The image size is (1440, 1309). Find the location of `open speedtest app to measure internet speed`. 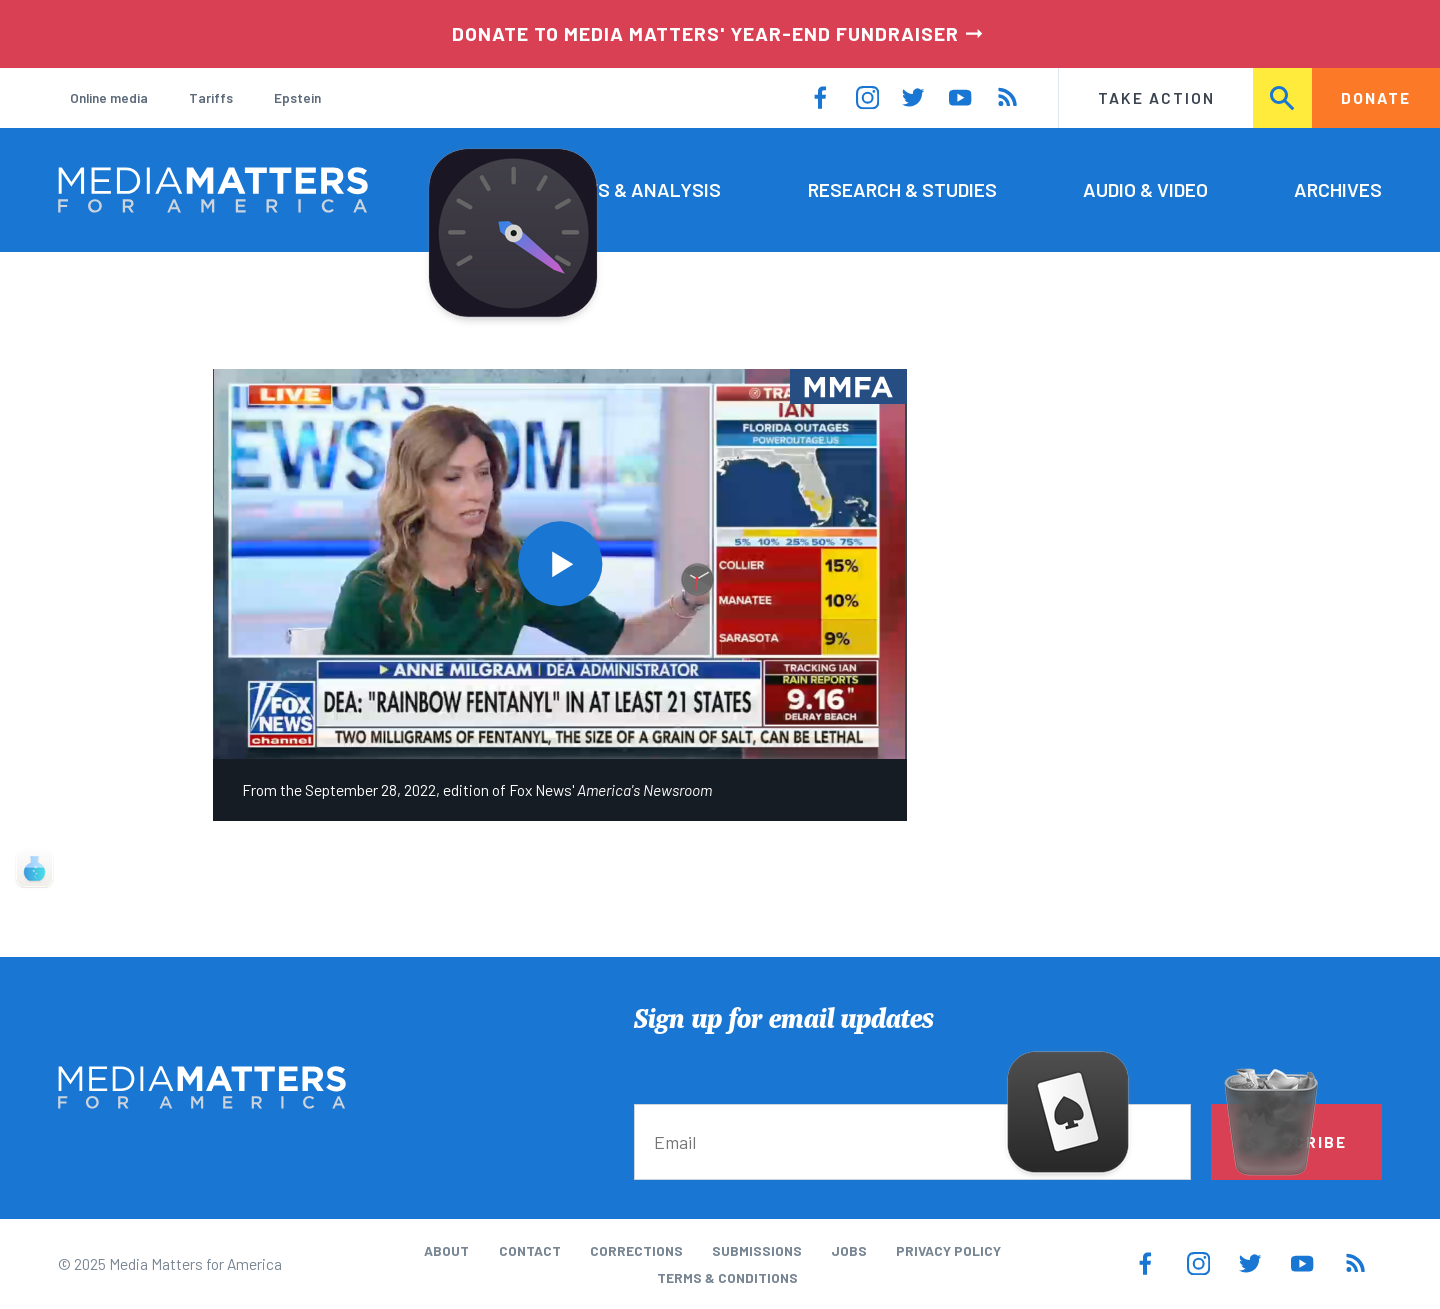

open speedtest app to measure internet speed is located at coordinates (513, 233).